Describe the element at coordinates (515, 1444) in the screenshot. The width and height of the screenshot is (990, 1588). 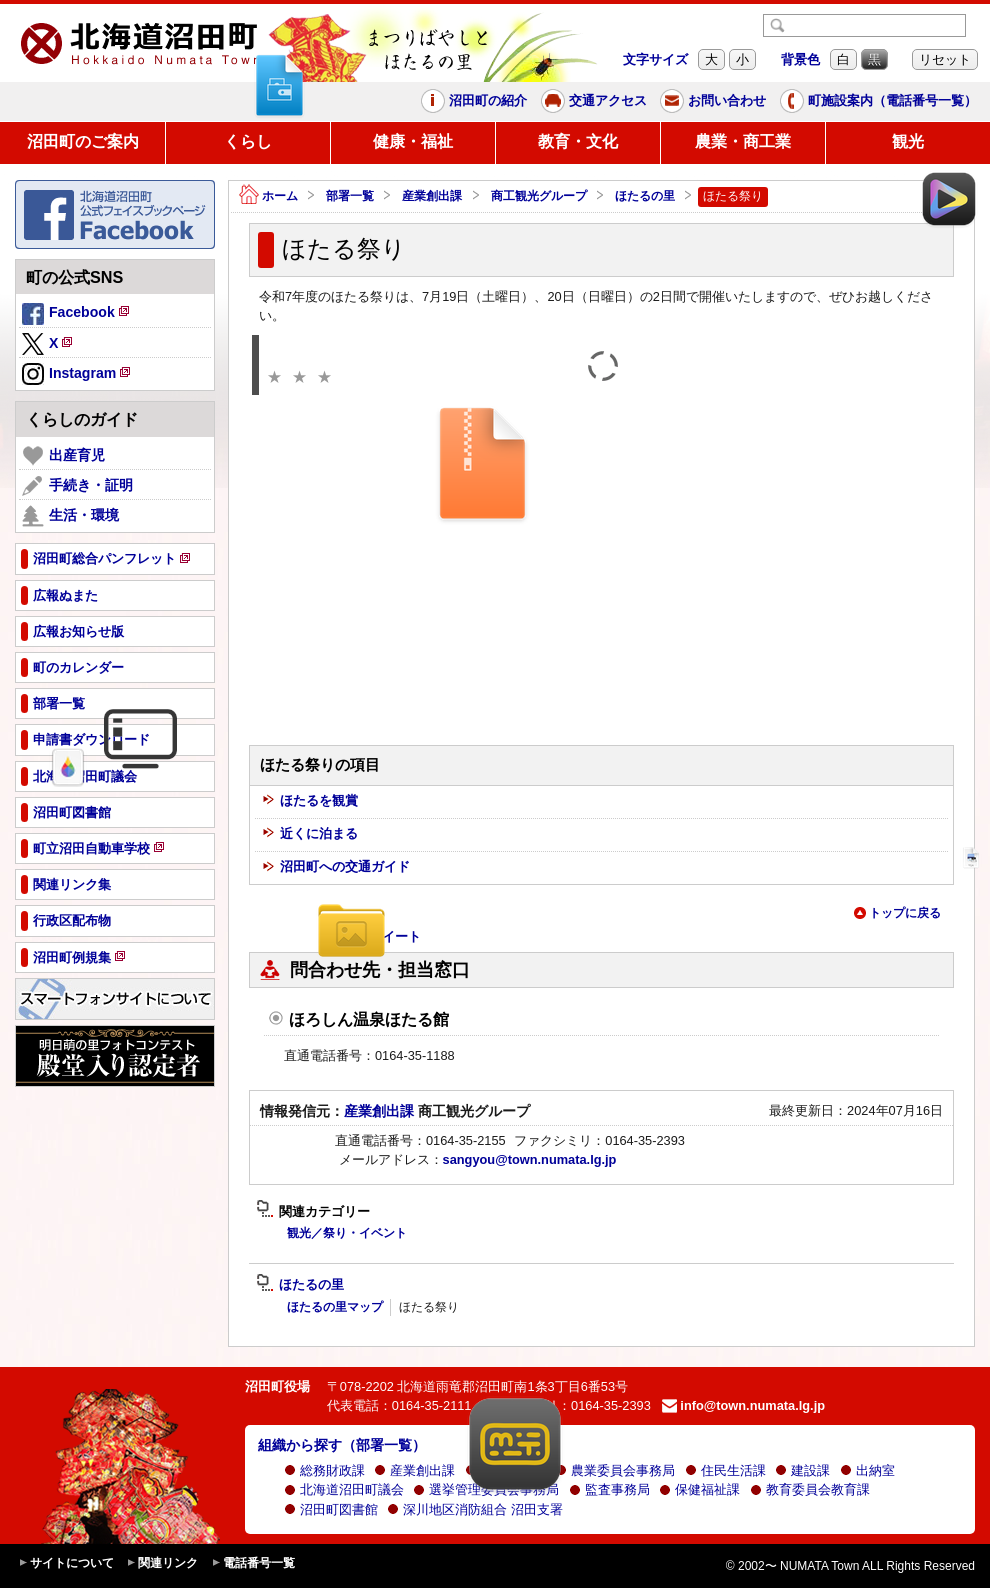
I see `open monkeytype typing test app` at that location.